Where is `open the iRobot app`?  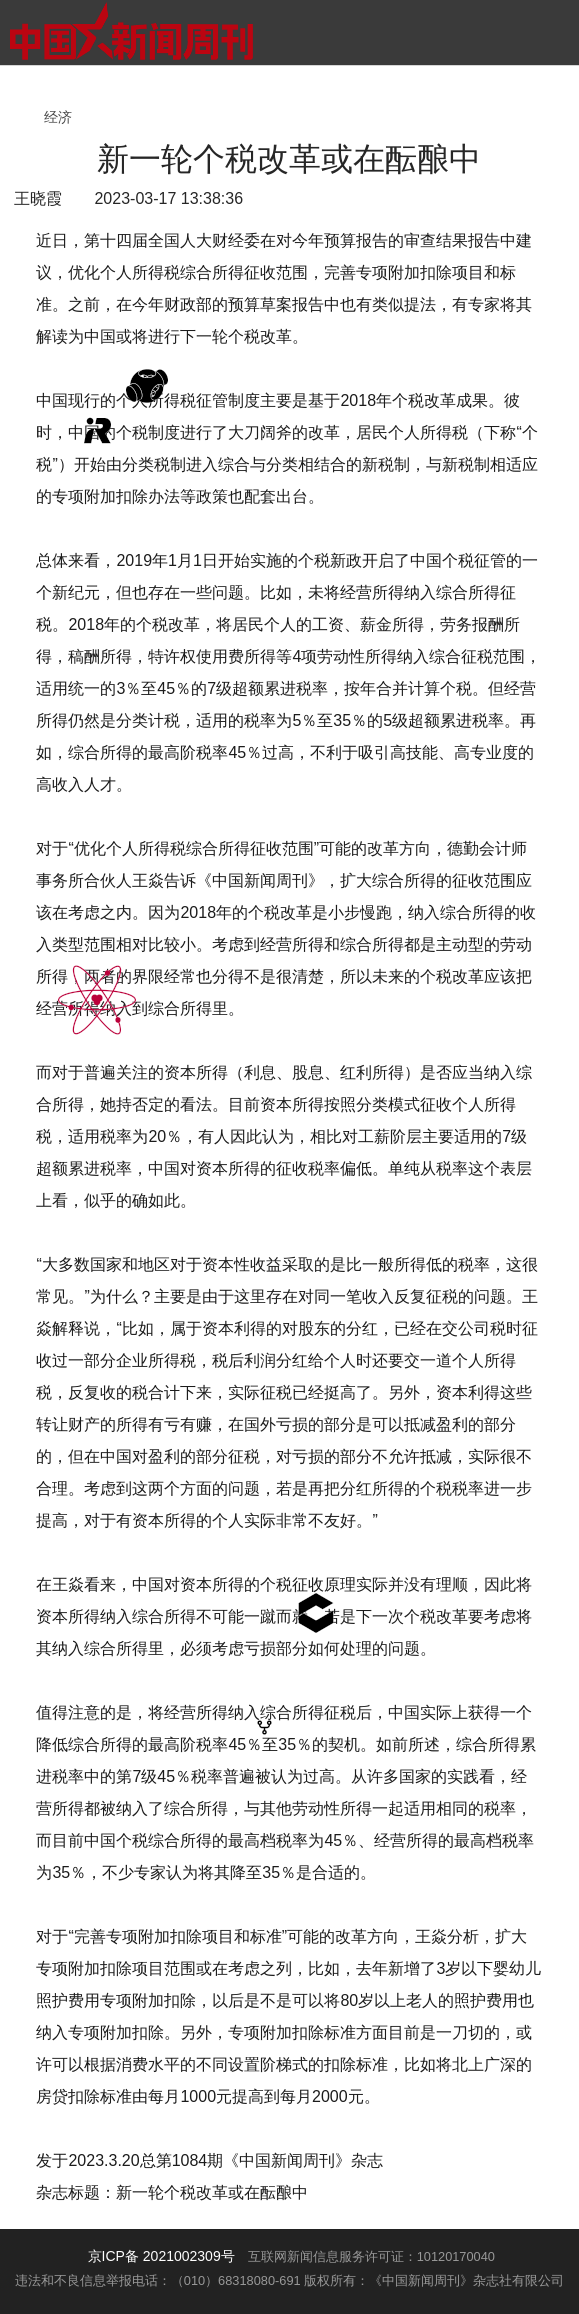
open the iRobot app is located at coordinates (97, 430).